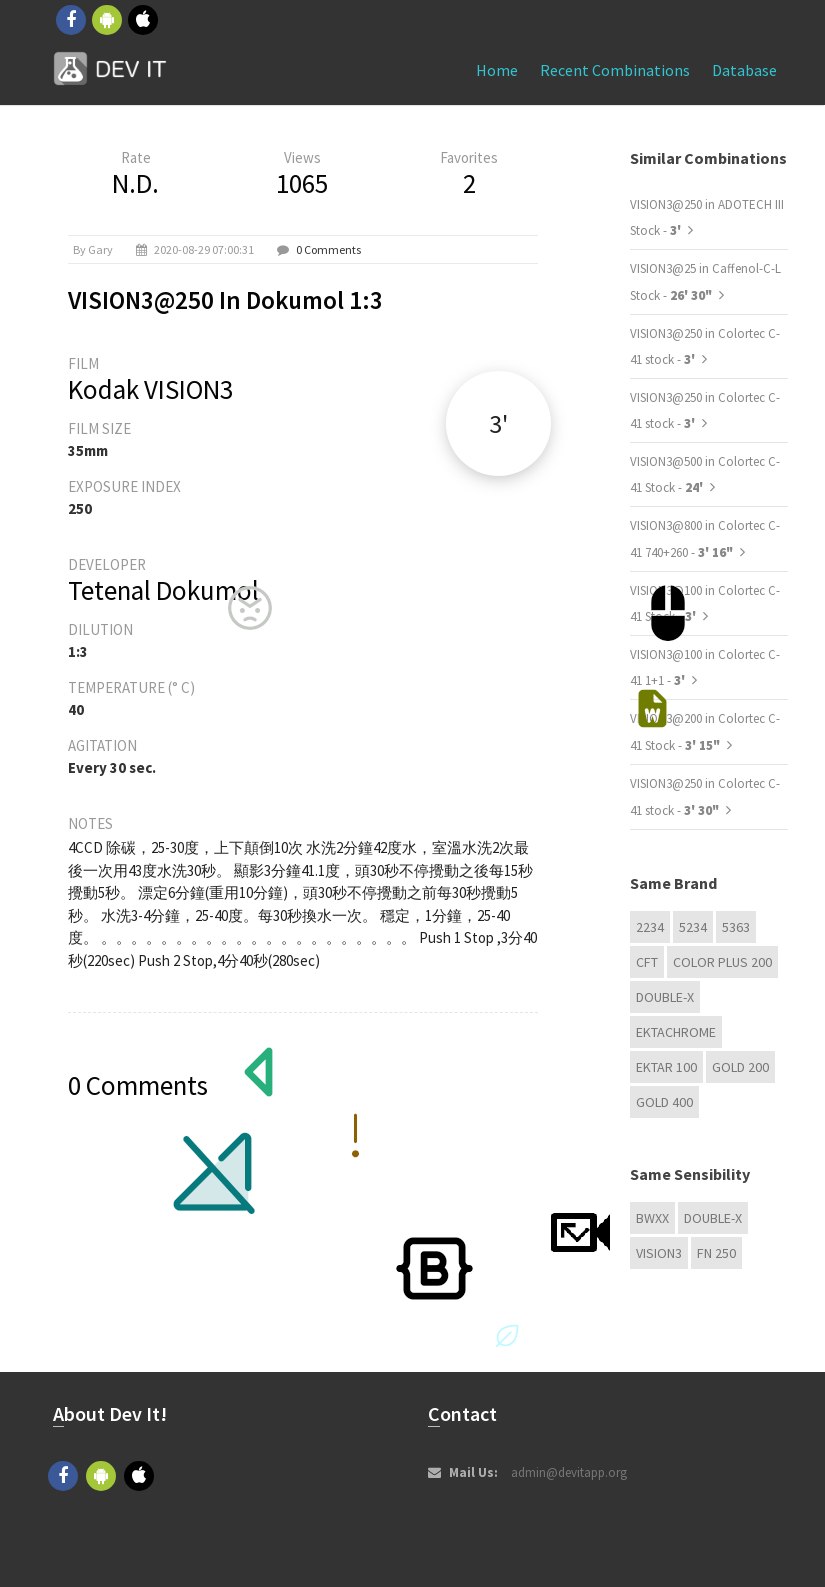 This screenshot has width=825, height=1587. Describe the element at coordinates (580, 1232) in the screenshot. I see `indicates a missed video call` at that location.